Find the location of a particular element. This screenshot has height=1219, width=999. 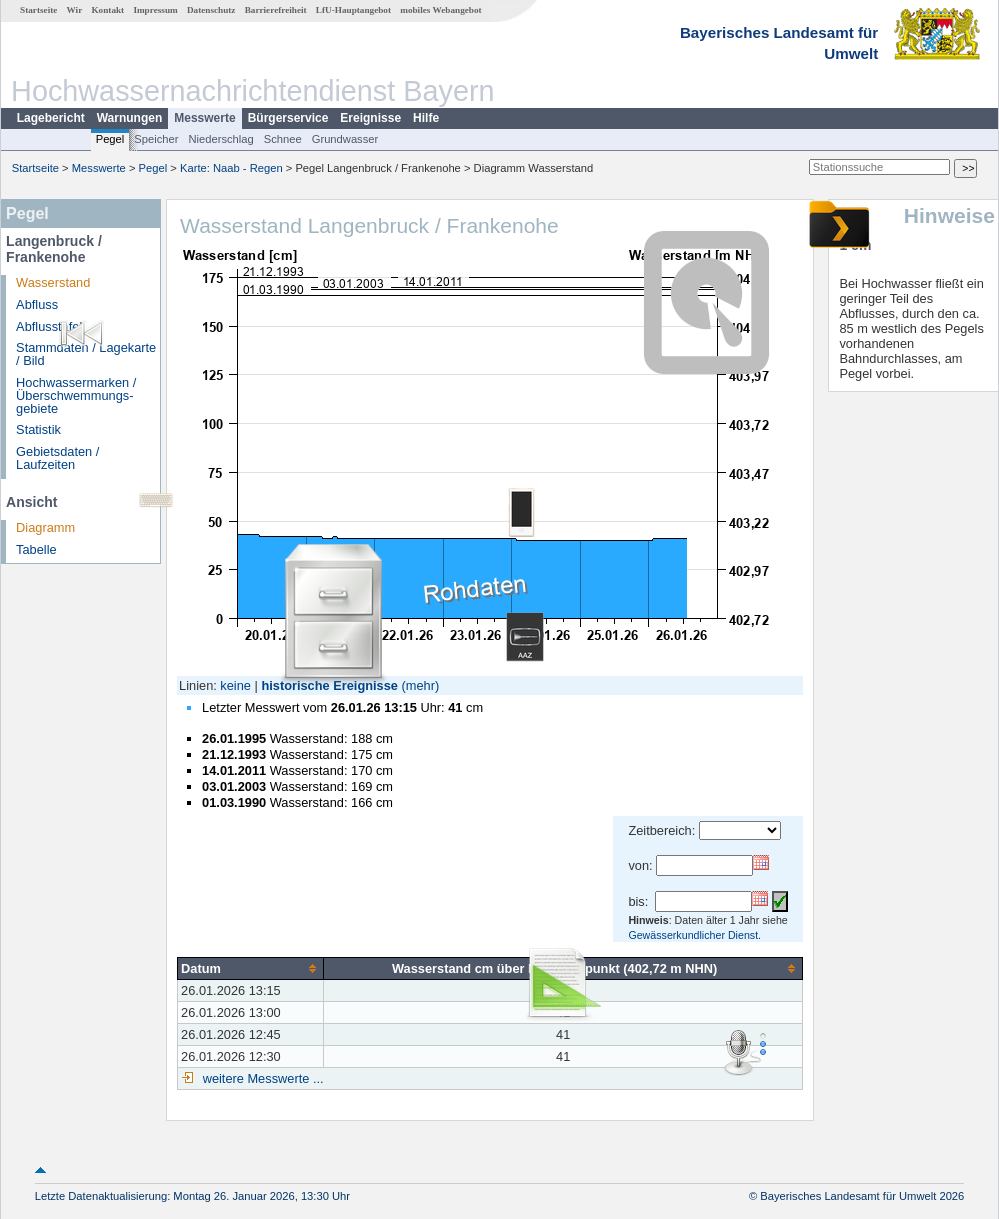

access connected USB hard drive is located at coordinates (706, 302).